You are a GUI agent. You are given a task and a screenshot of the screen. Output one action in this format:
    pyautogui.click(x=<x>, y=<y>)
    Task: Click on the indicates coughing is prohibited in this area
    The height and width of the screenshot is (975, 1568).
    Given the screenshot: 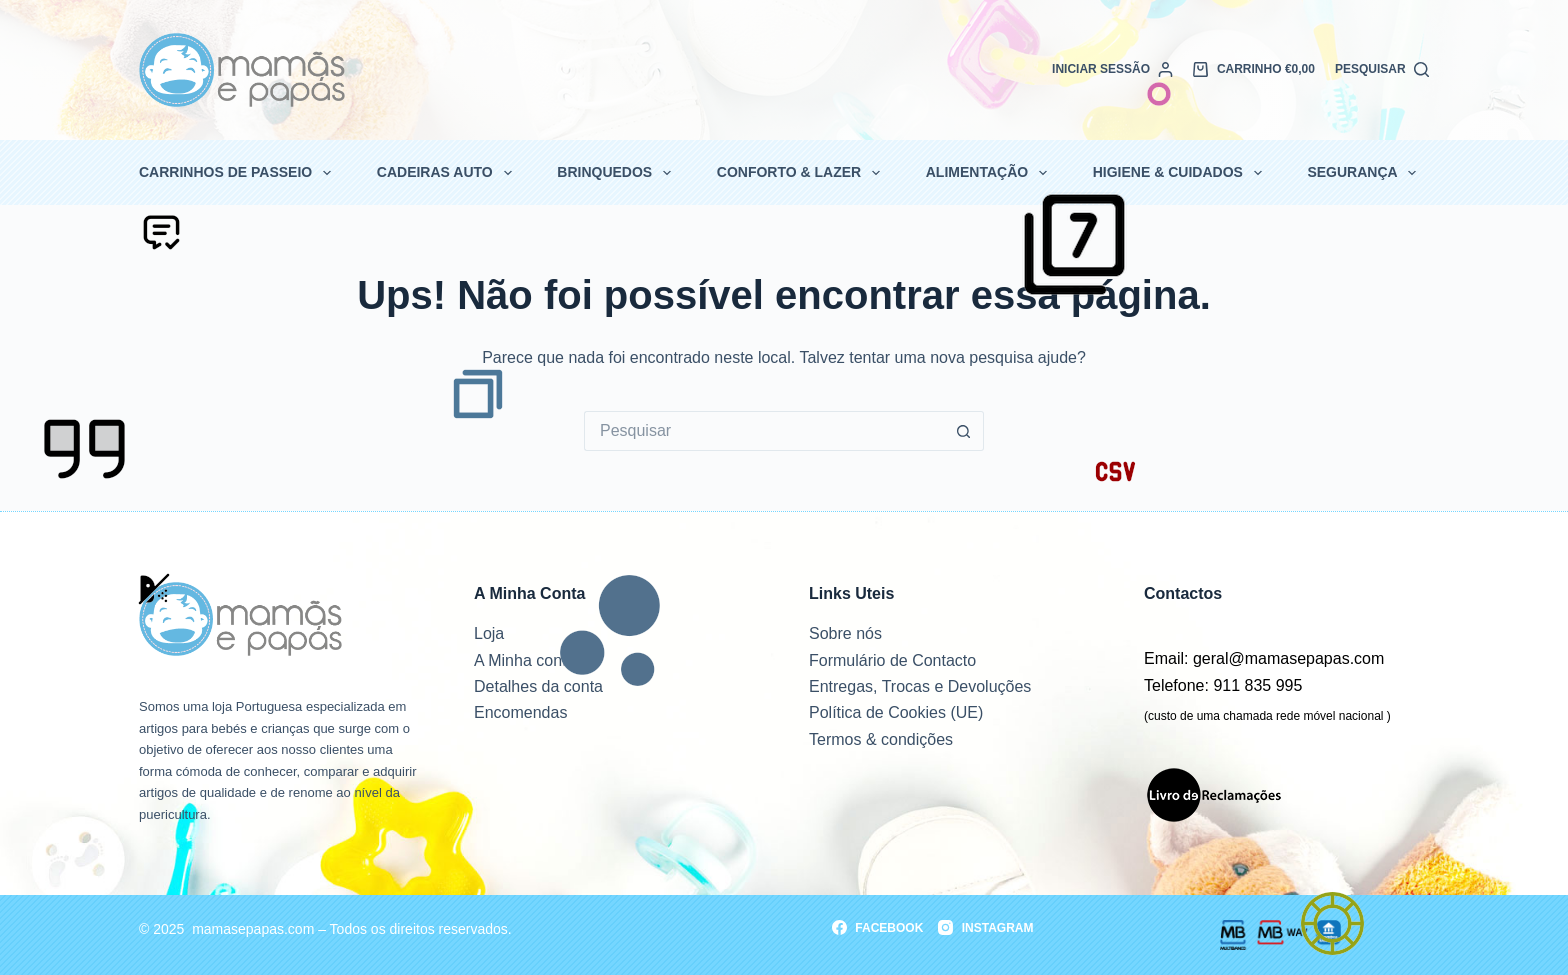 What is the action you would take?
    pyautogui.click(x=154, y=589)
    